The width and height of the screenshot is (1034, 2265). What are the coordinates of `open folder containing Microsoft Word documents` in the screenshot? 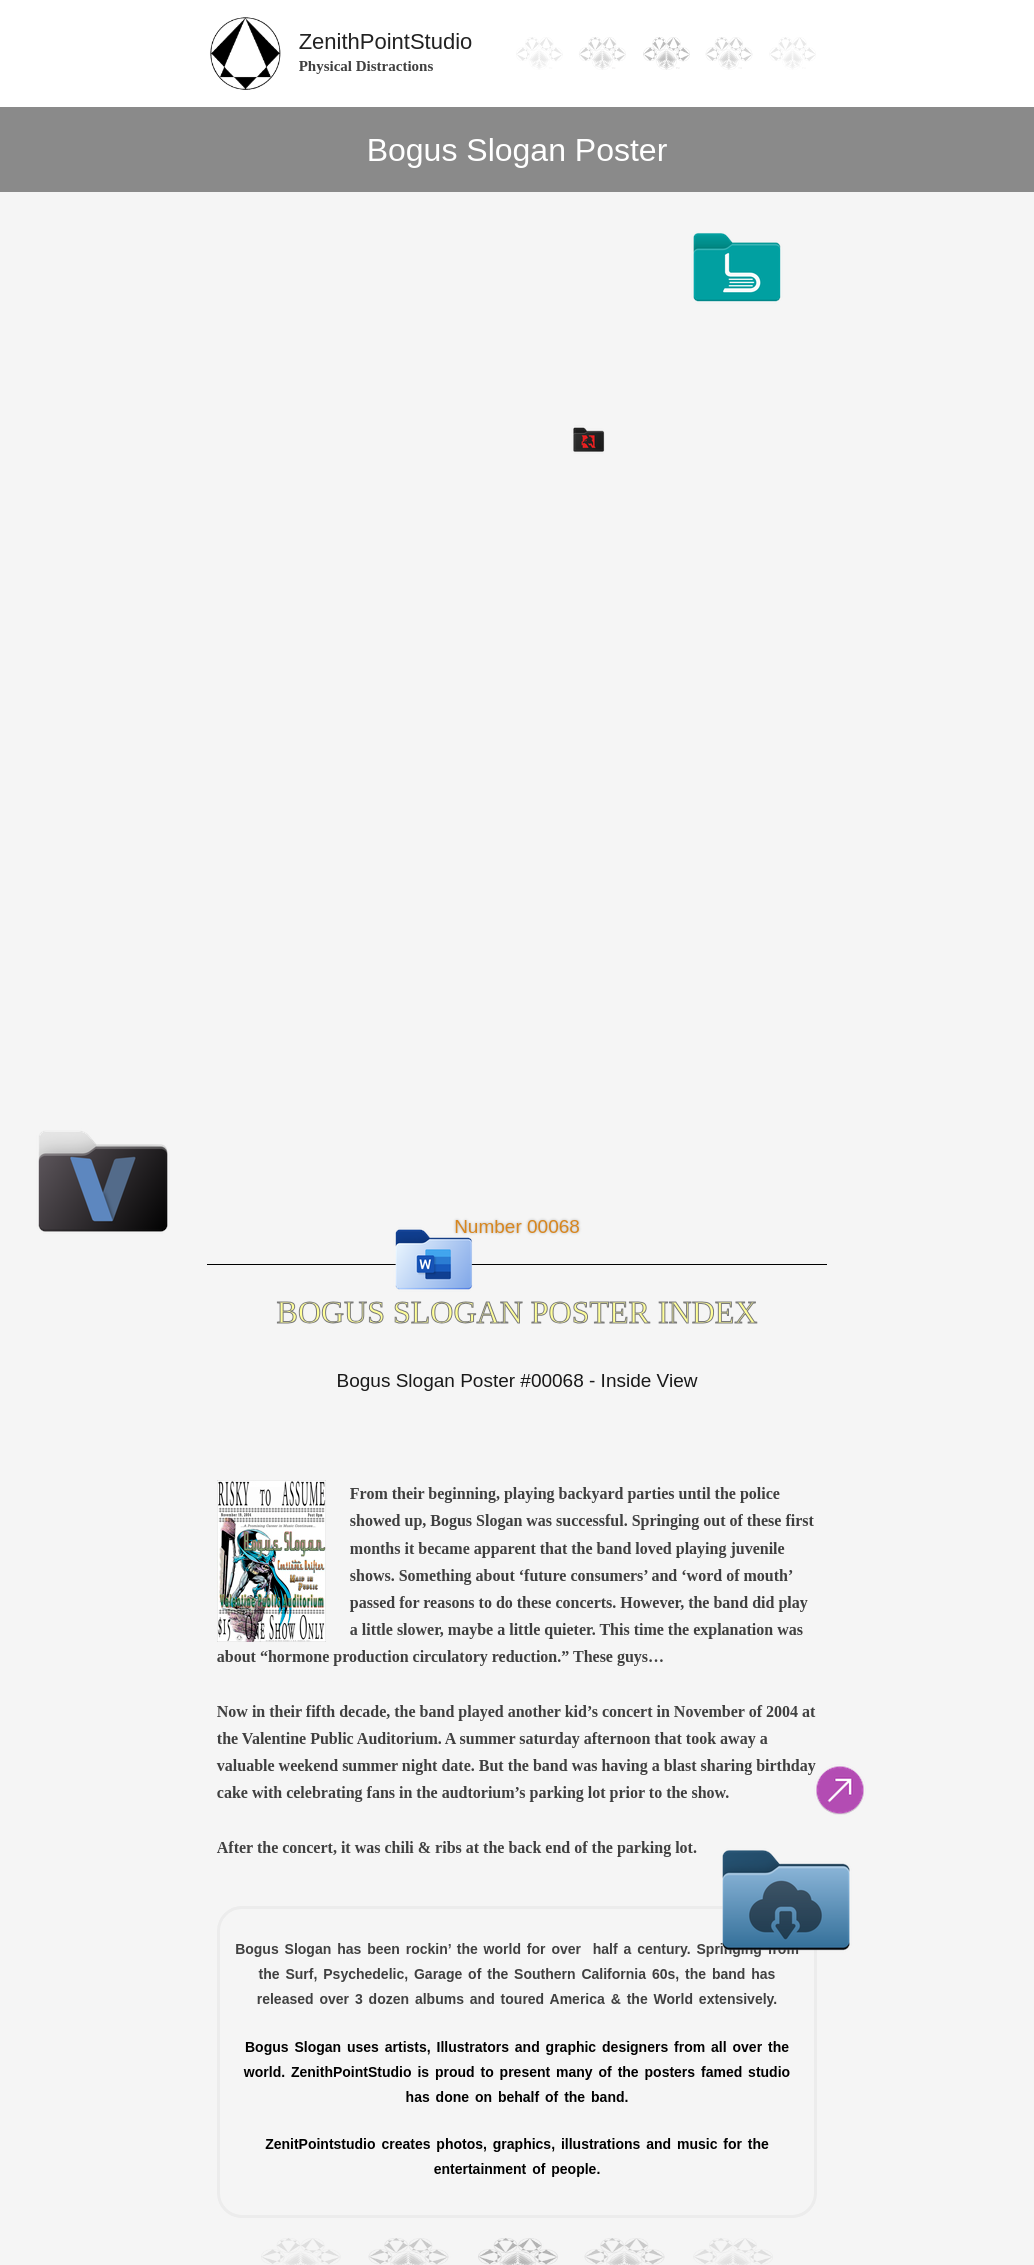 It's located at (433, 1261).